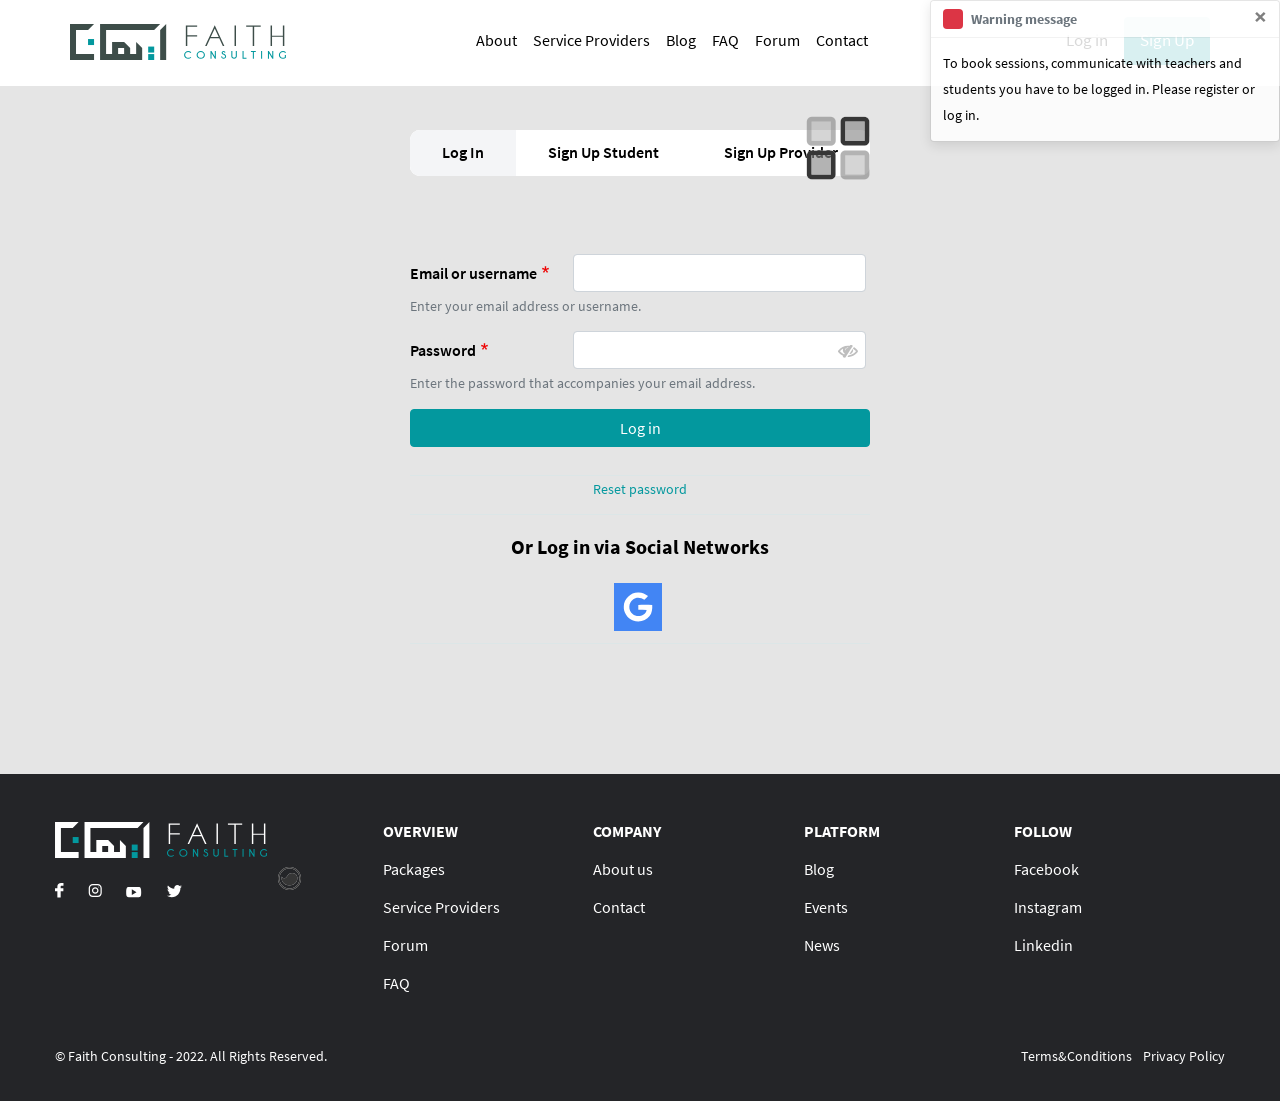 Image resolution: width=1280 pixels, height=1101 pixels. What do you see at coordinates (289, 878) in the screenshot?
I see `launch budgie desktop environment` at bounding box center [289, 878].